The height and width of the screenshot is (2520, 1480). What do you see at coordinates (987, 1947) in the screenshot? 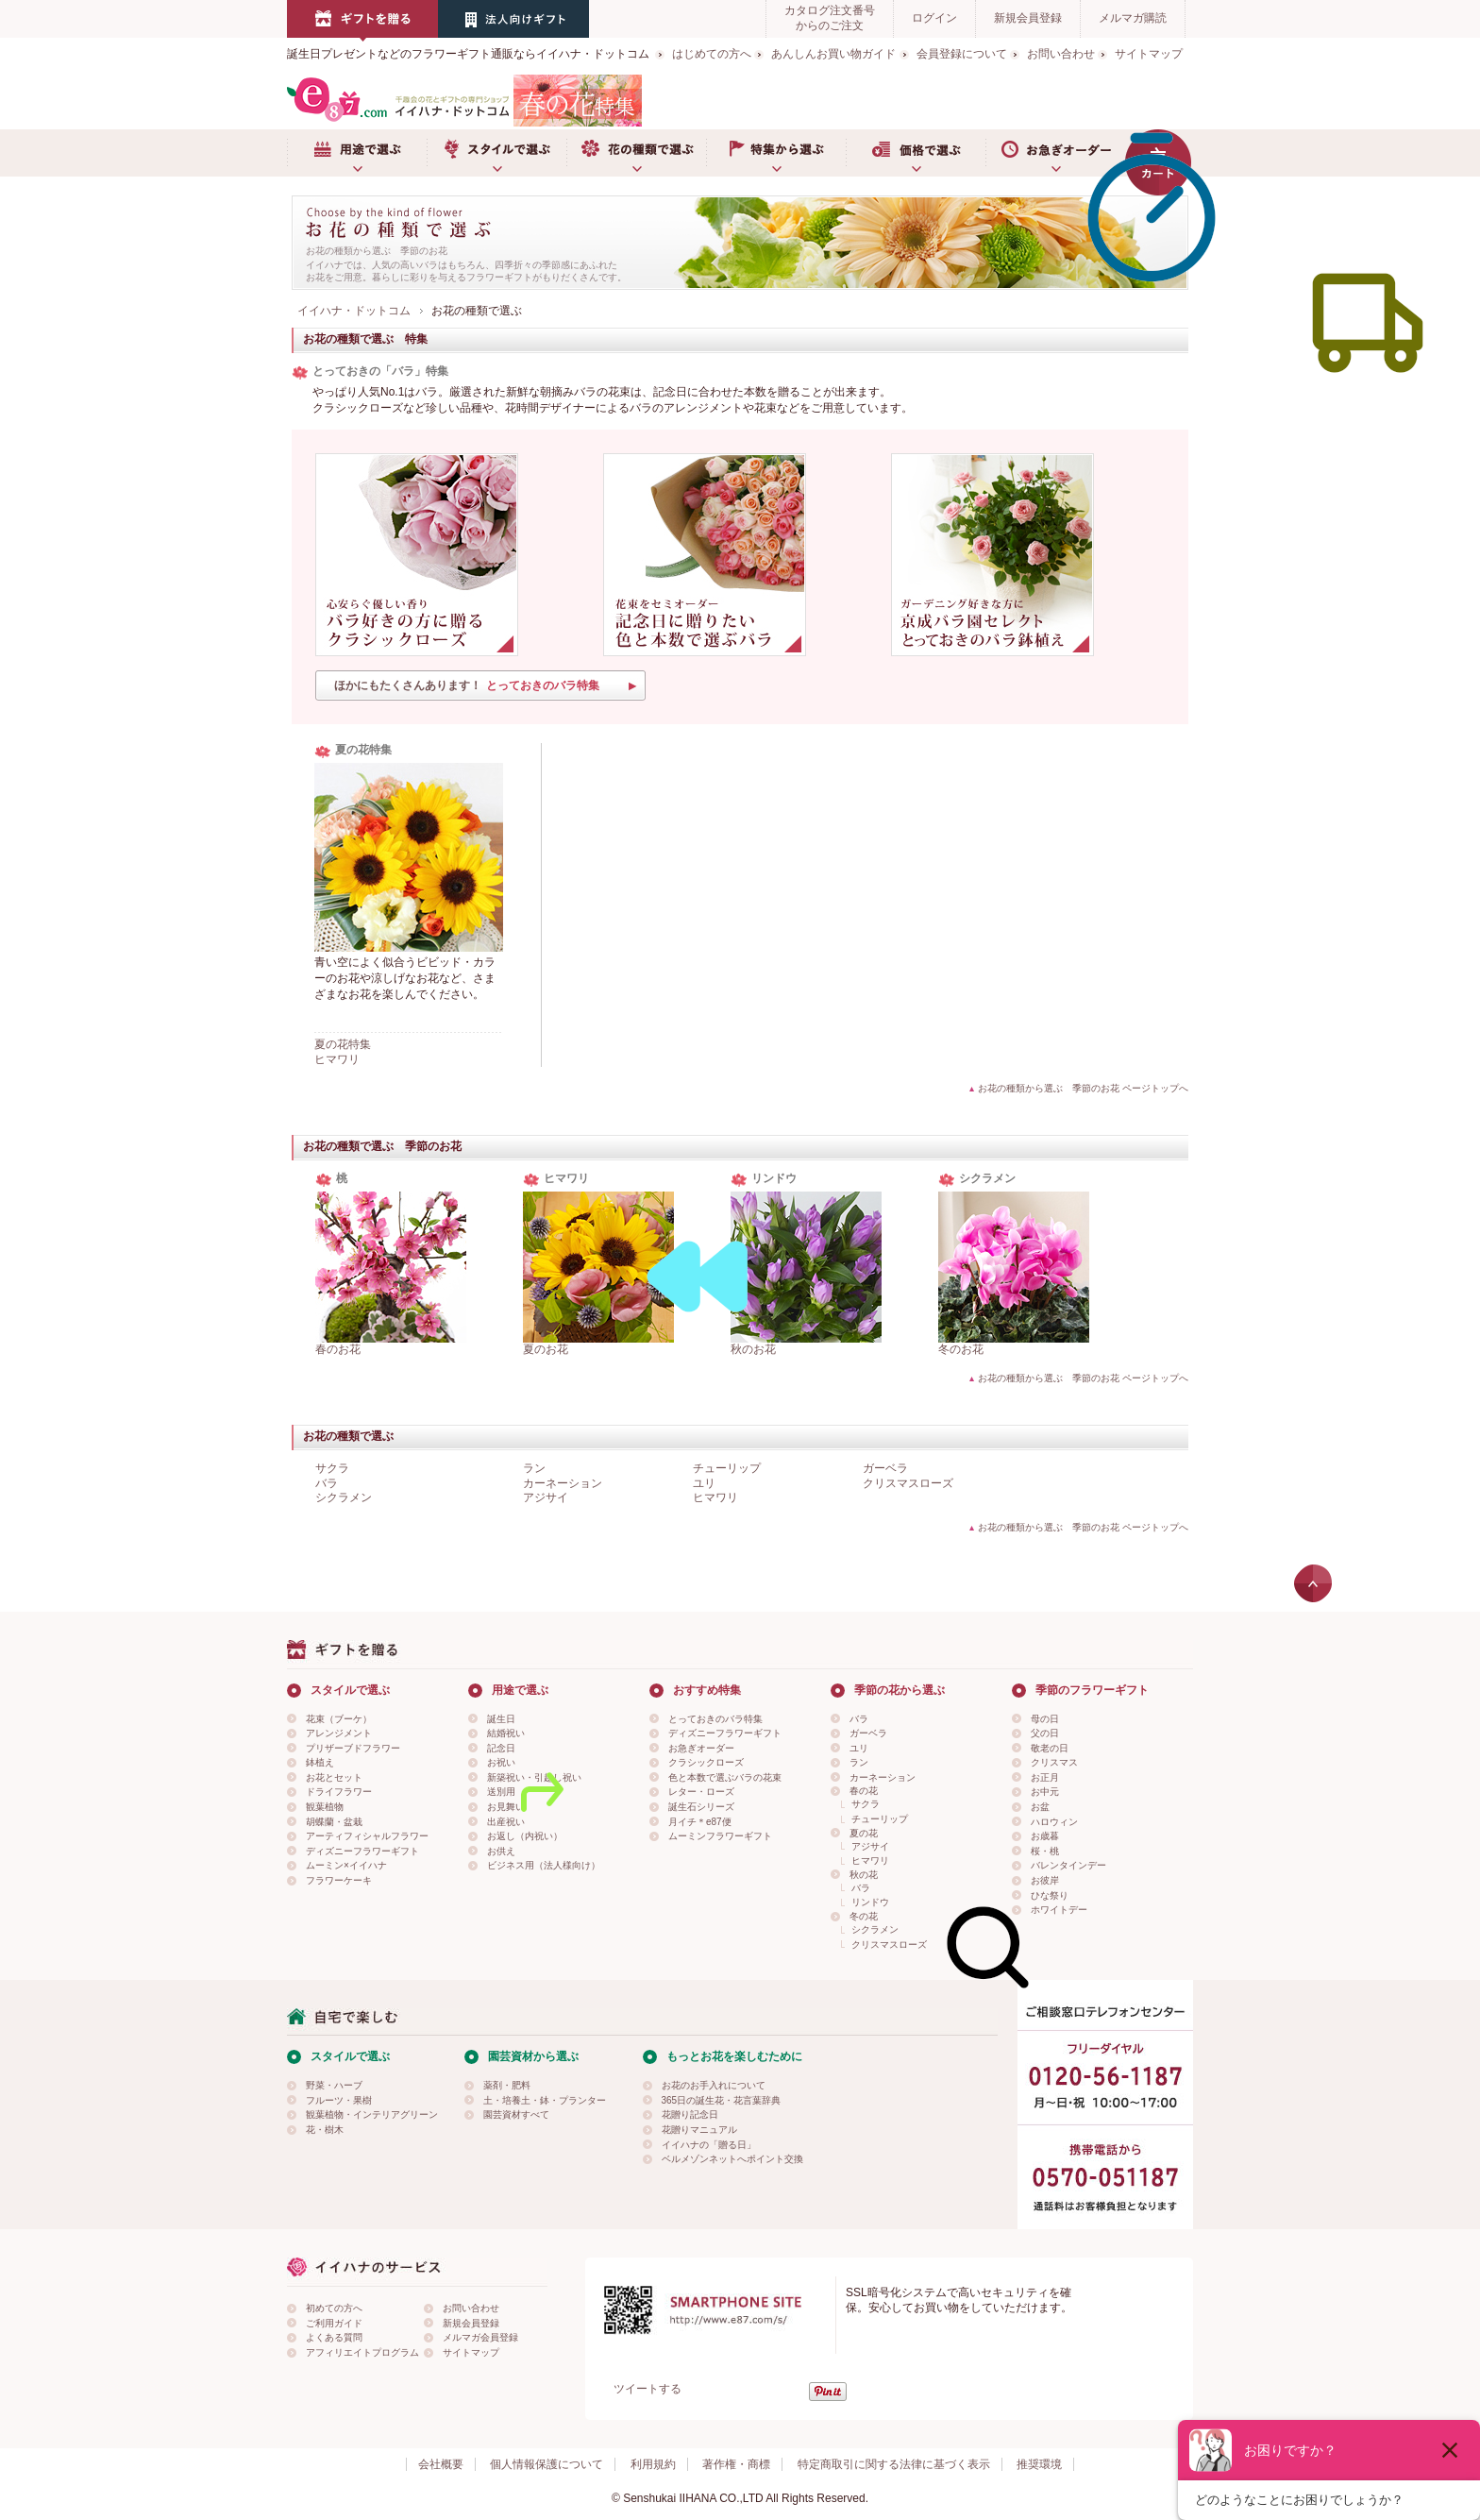
I see `search for content or items` at bounding box center [987, 1947].